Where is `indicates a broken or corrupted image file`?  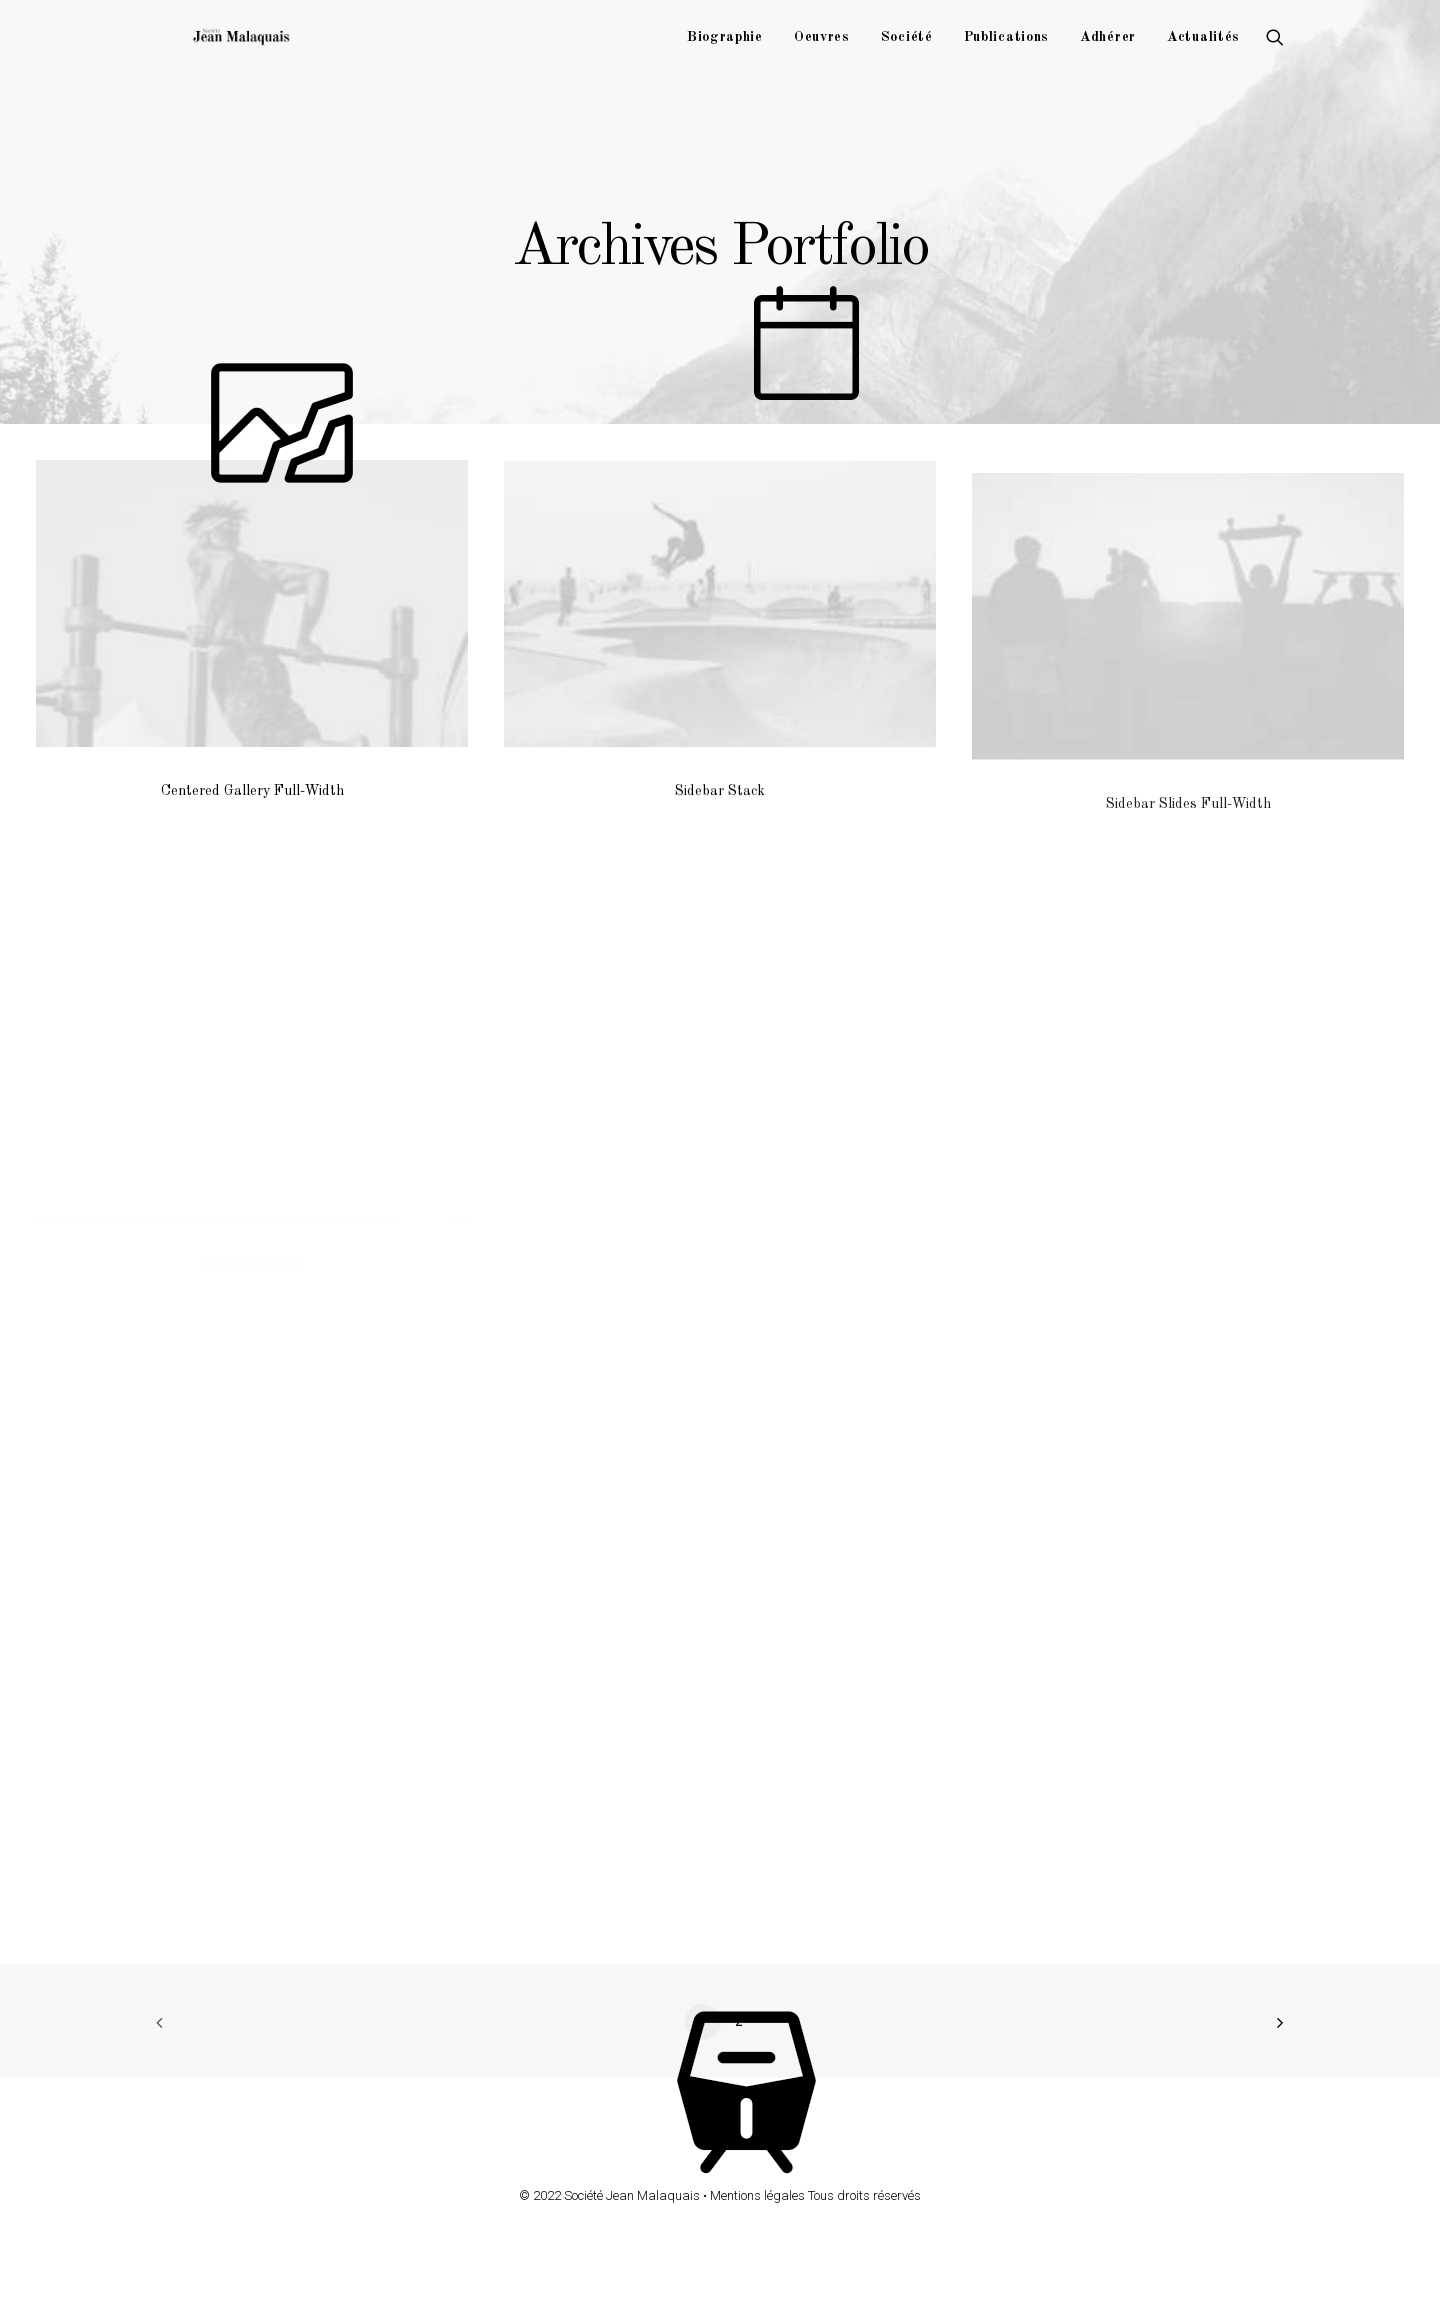 indicates a broken or corrupted image file is located at coordinates (282, 423).